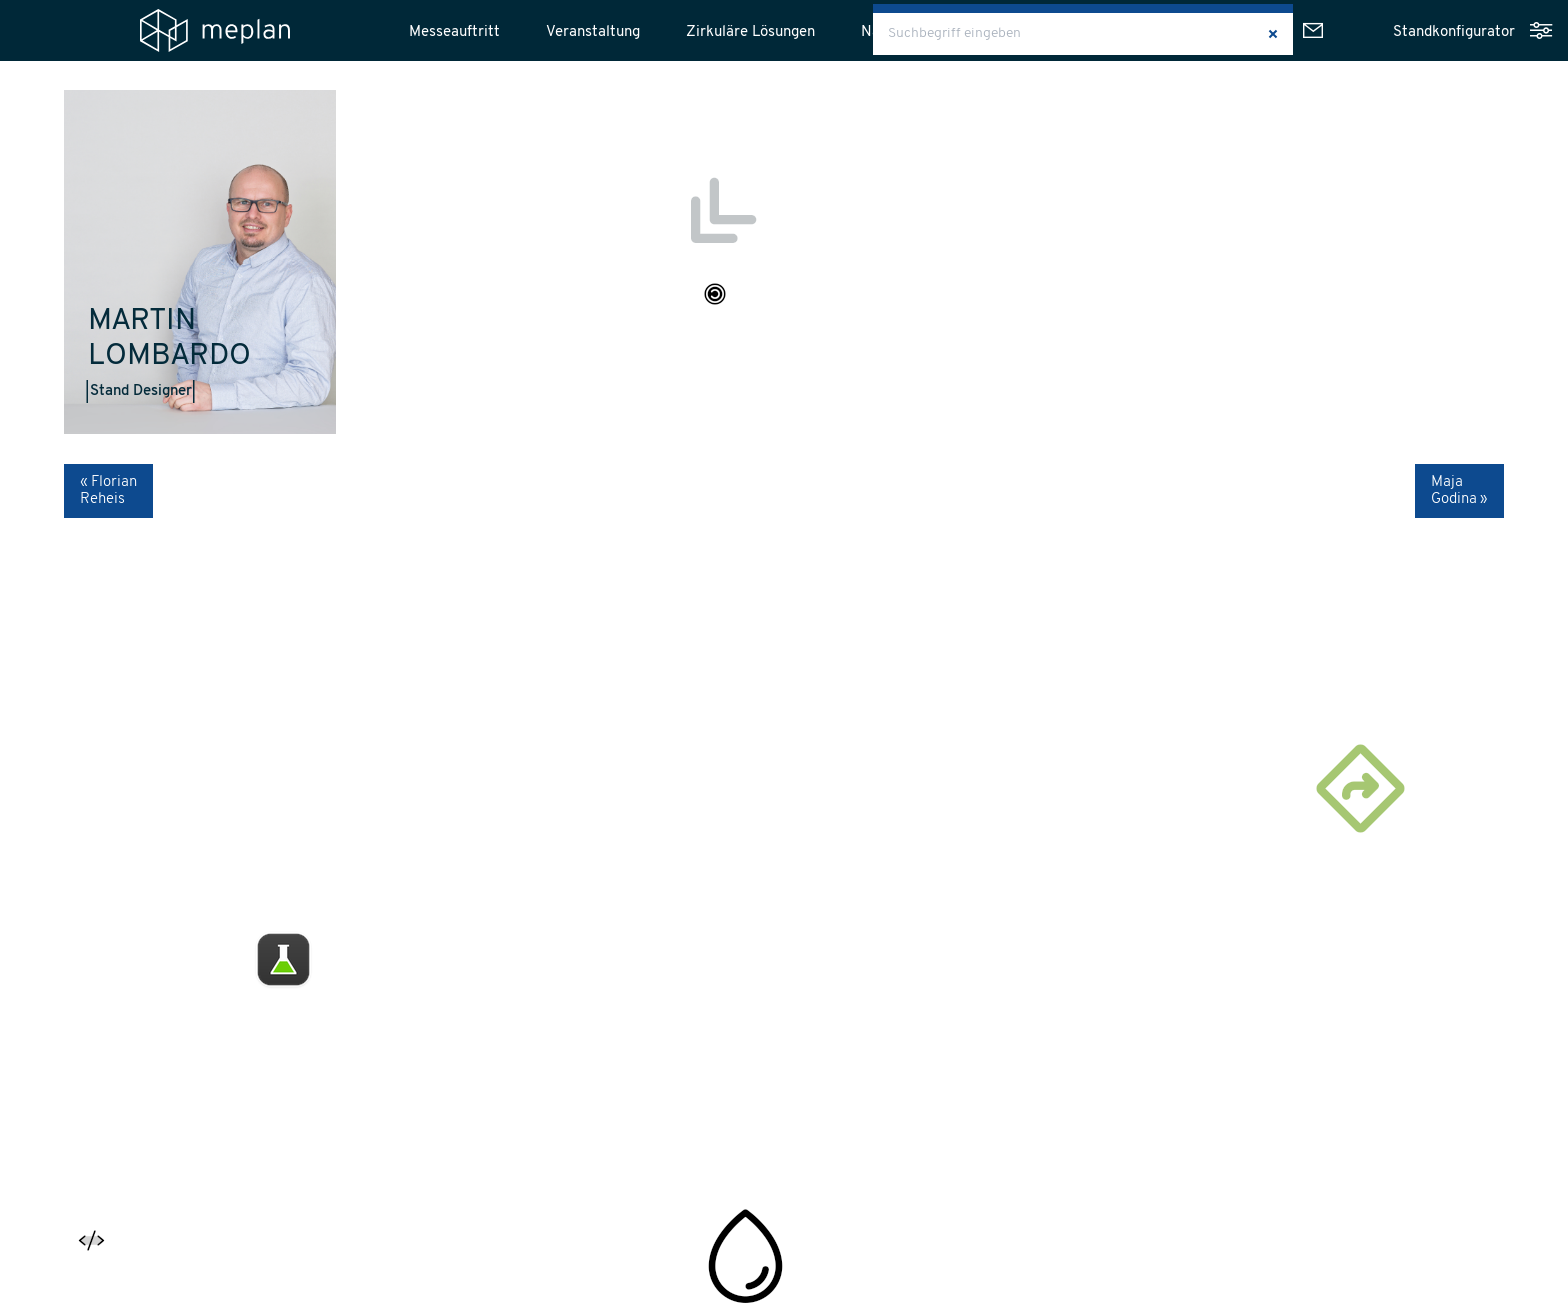 The image size is (1568, 1313). Describe the element at coordinates (283, 959) in the screenshot. I see `open science or chemistry application` at that location.